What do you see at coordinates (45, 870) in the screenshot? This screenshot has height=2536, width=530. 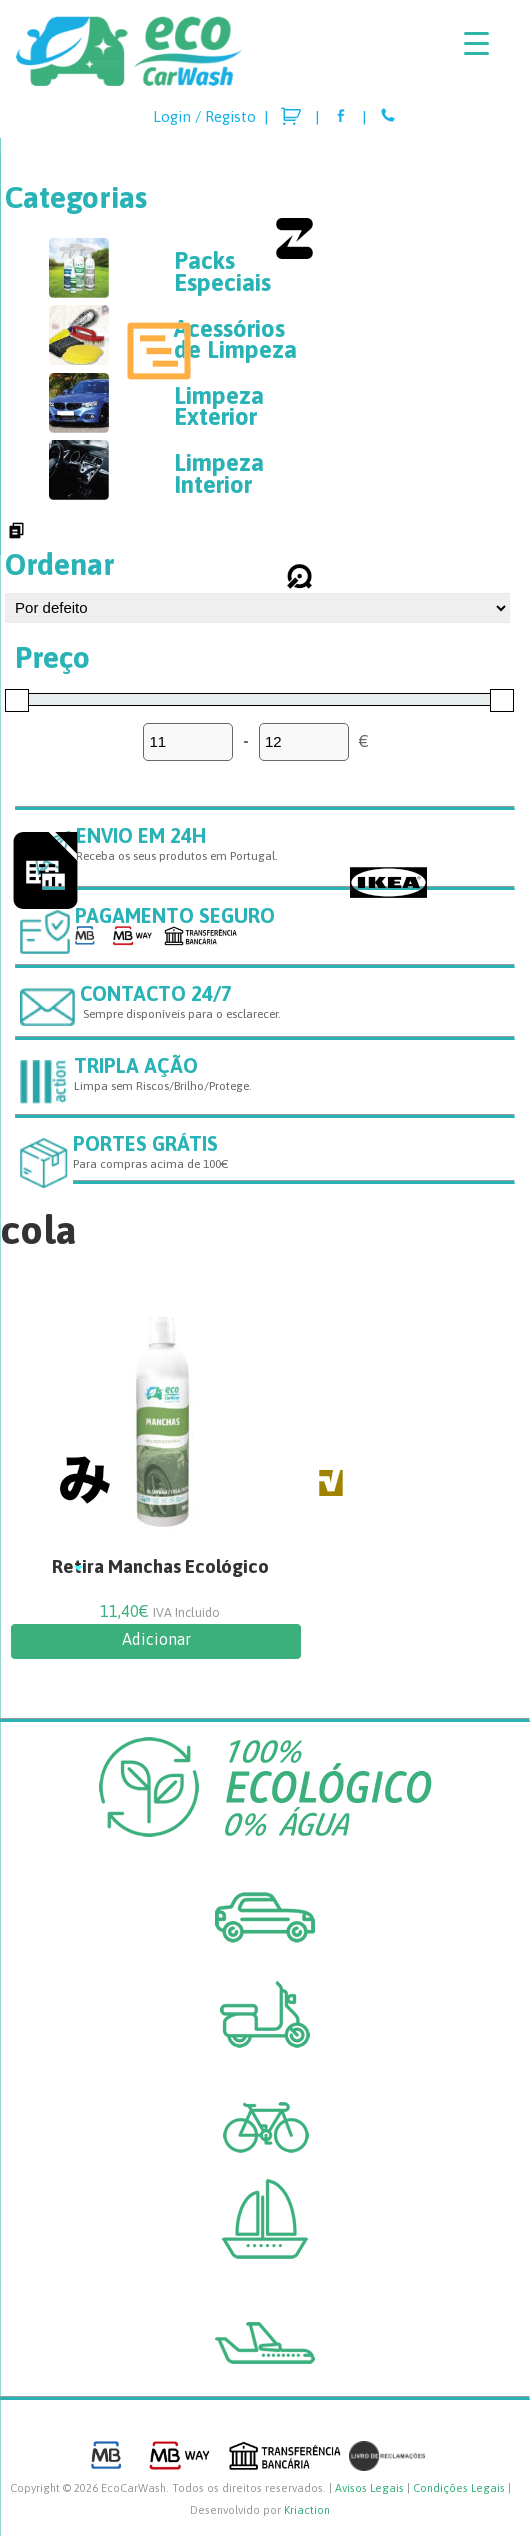 I see `open LibreOffice Calc spreadsheet application` at bounding box center [45, 870].